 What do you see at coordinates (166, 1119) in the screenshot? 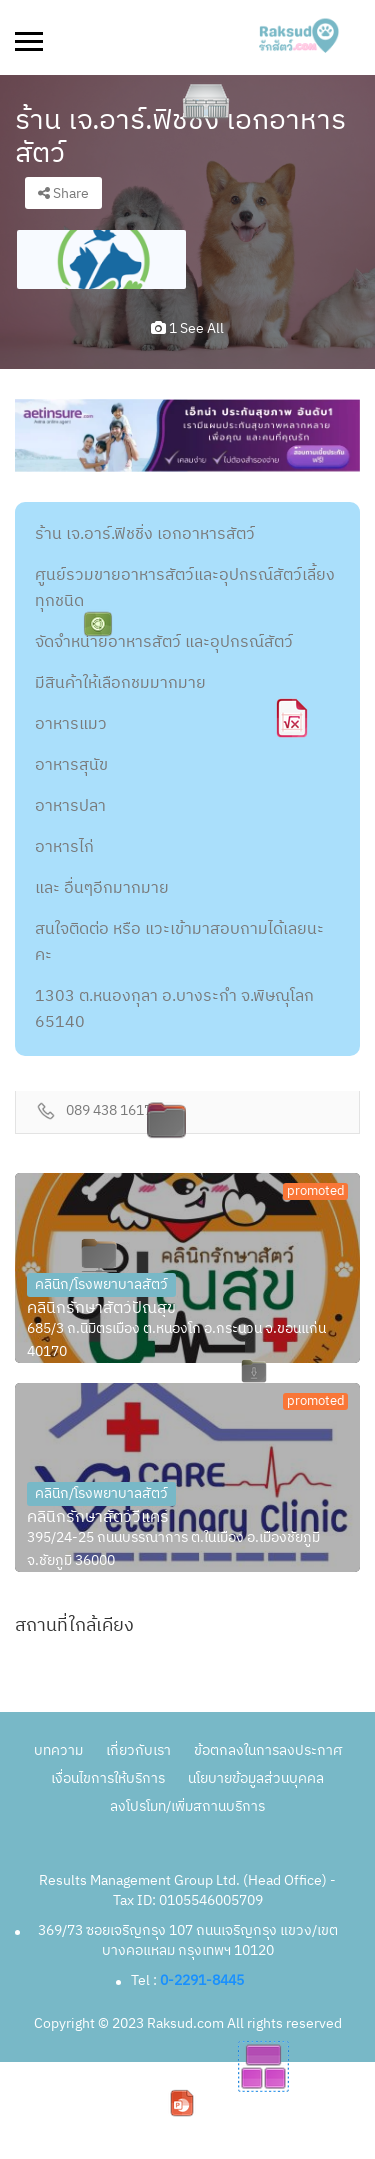
I see `open file folder` at bounding box center [166, 1119].